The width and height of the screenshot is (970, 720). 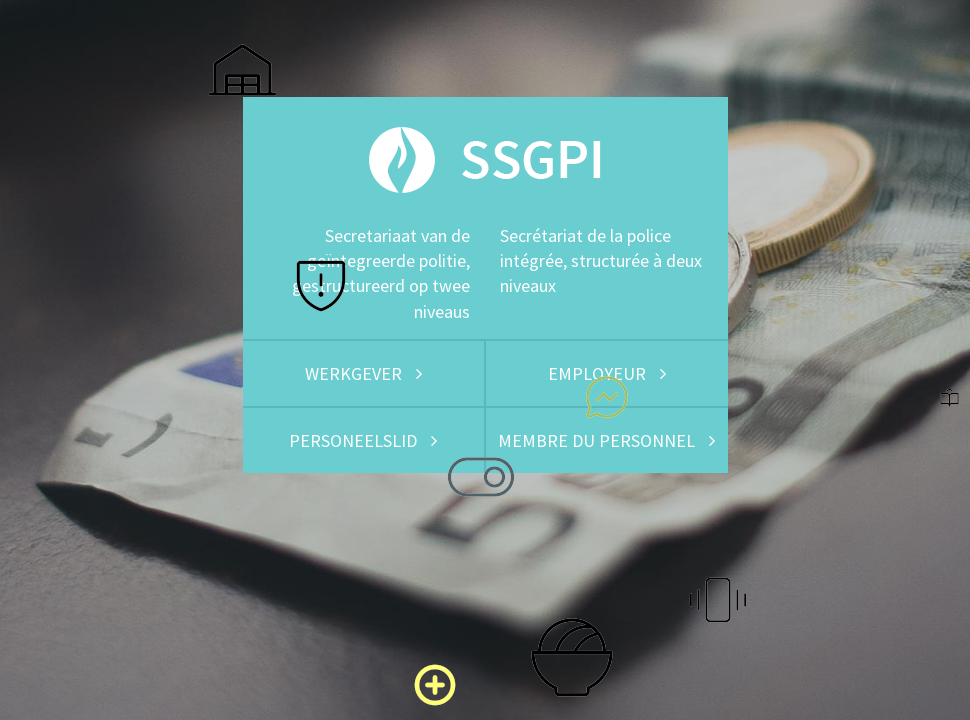 I want to click on add a new item, so click(x=435, y=685).